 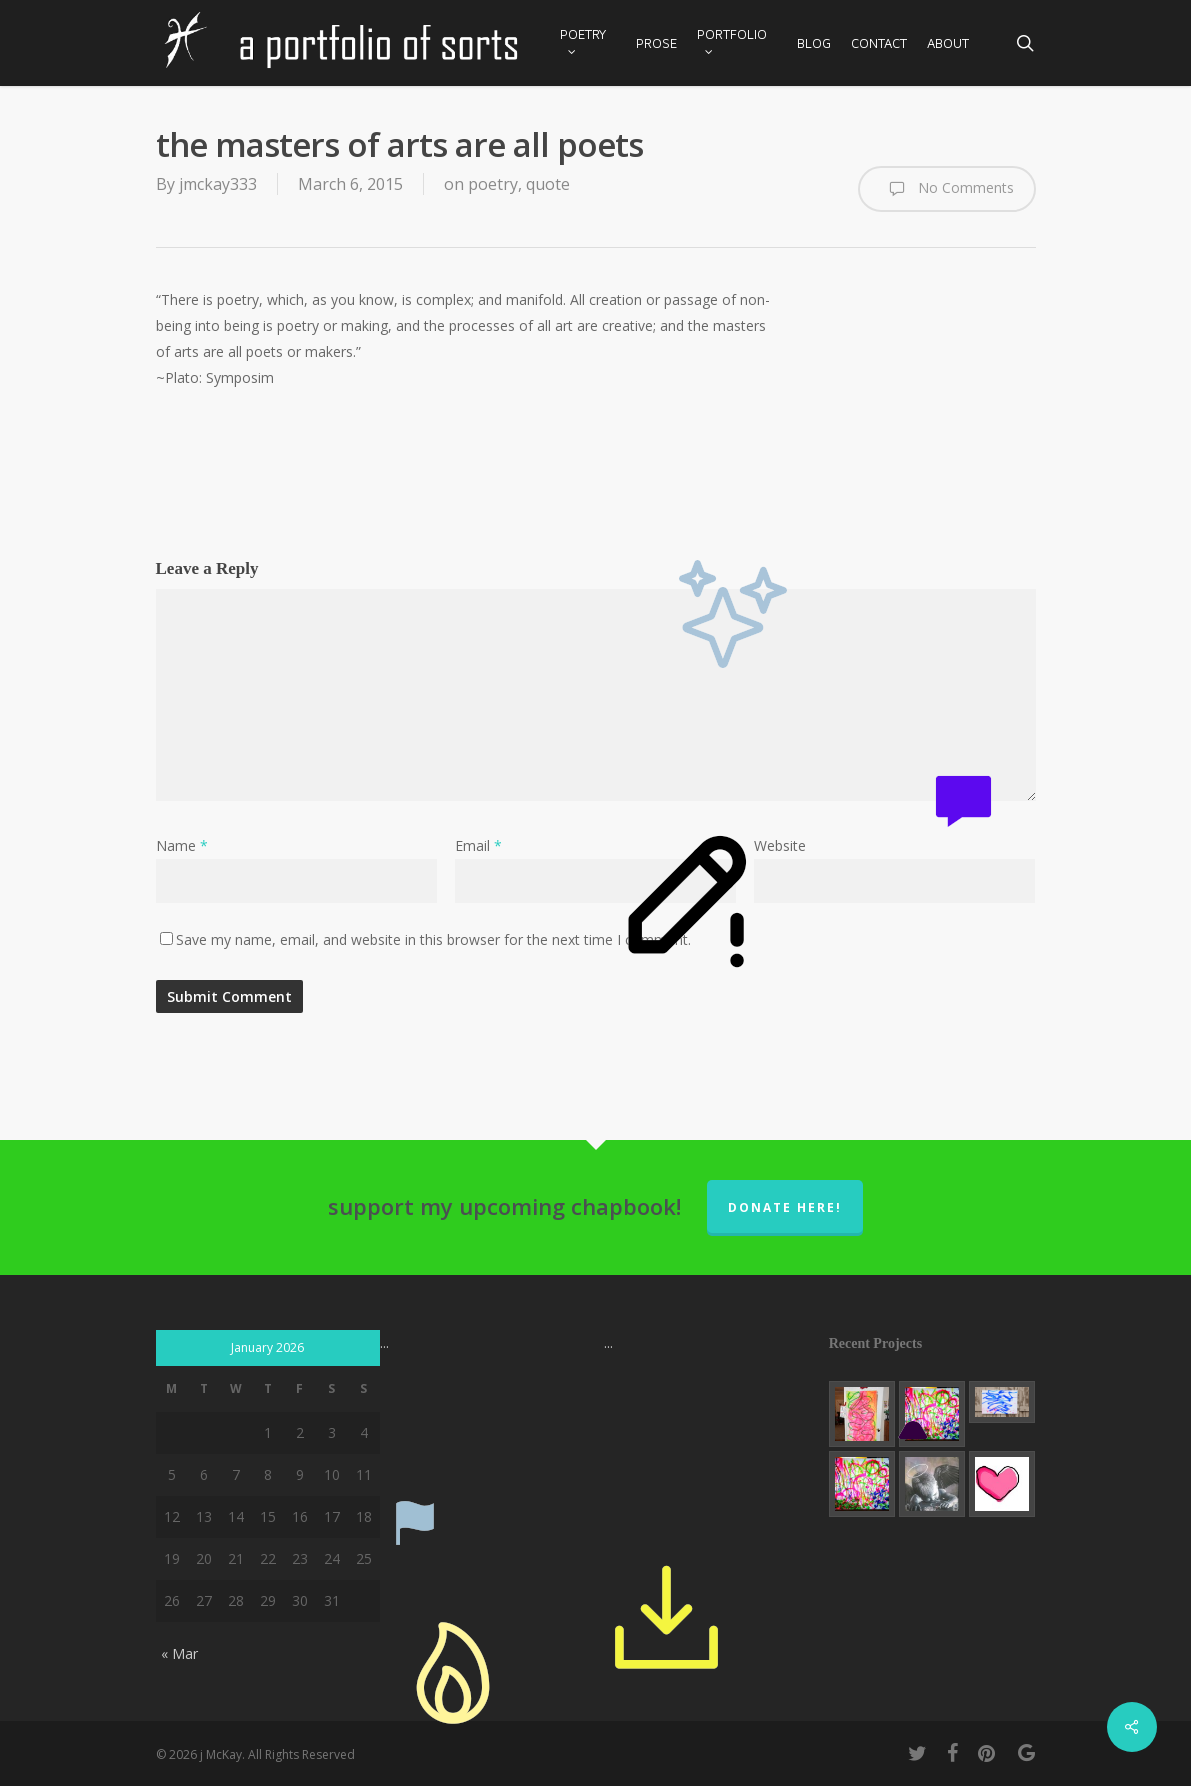 What do you see at coordinates (733, 614) in the screenshot?
I see `indicates AI-generated or enhanced content` at bounding box center [733, 614].